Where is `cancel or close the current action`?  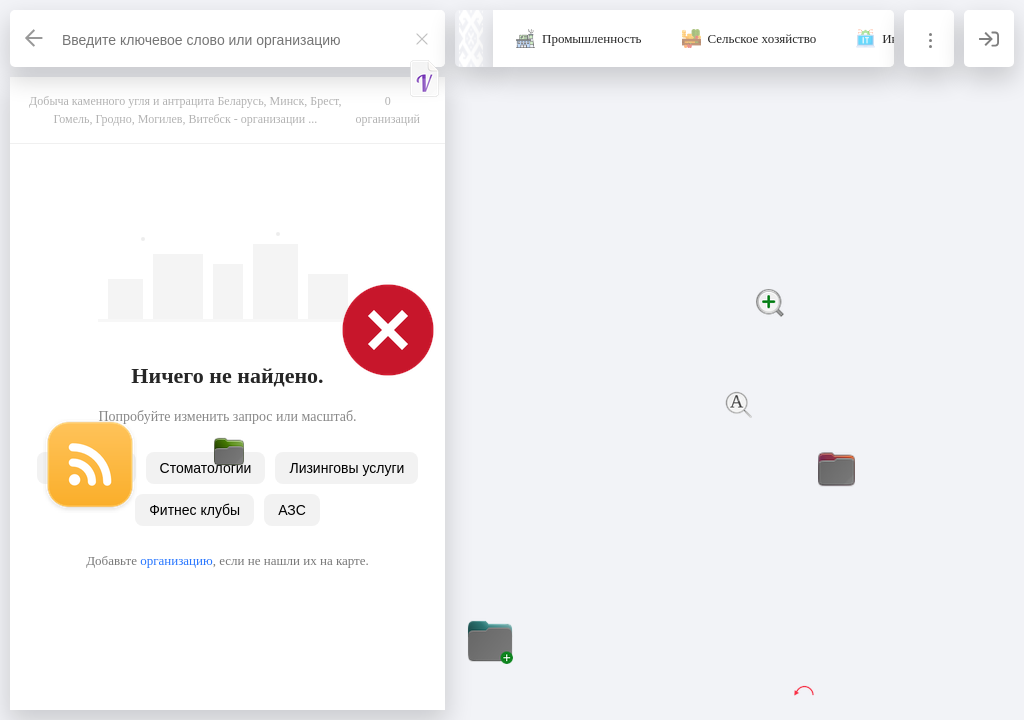 cancel or close the current action is located at coordinates (388, 330).